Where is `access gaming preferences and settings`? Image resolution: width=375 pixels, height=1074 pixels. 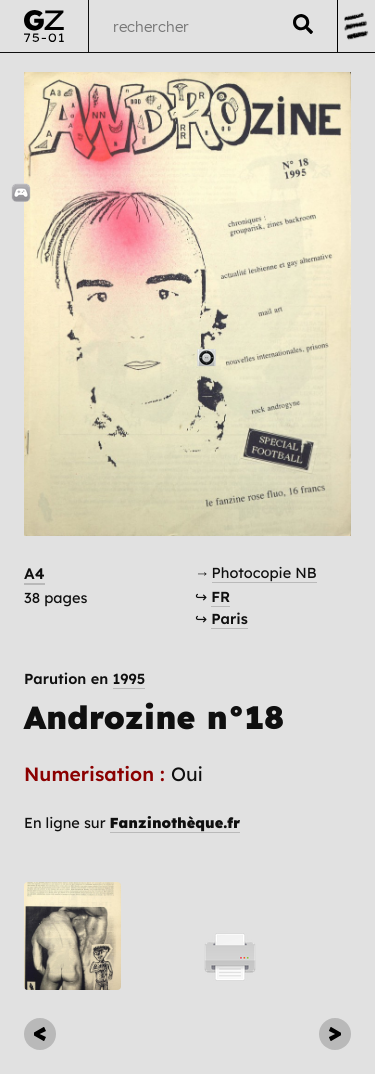
access gaming preferences and settings is located at coordinates (21, 193).